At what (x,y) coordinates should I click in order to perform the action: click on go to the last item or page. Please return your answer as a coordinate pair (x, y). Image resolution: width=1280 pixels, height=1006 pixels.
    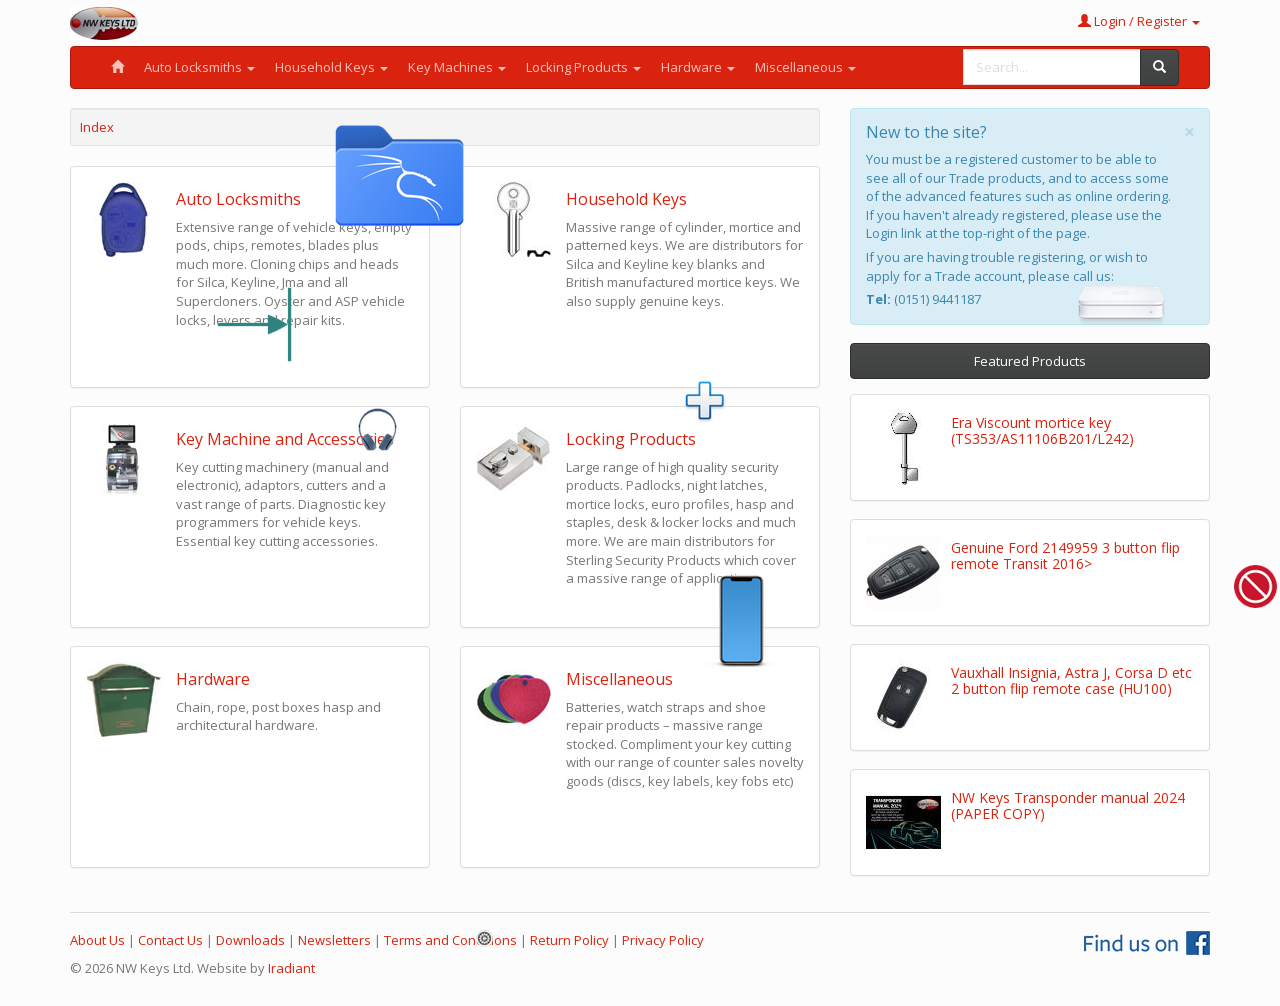
    Looking at the image, I should click on (254, 324).